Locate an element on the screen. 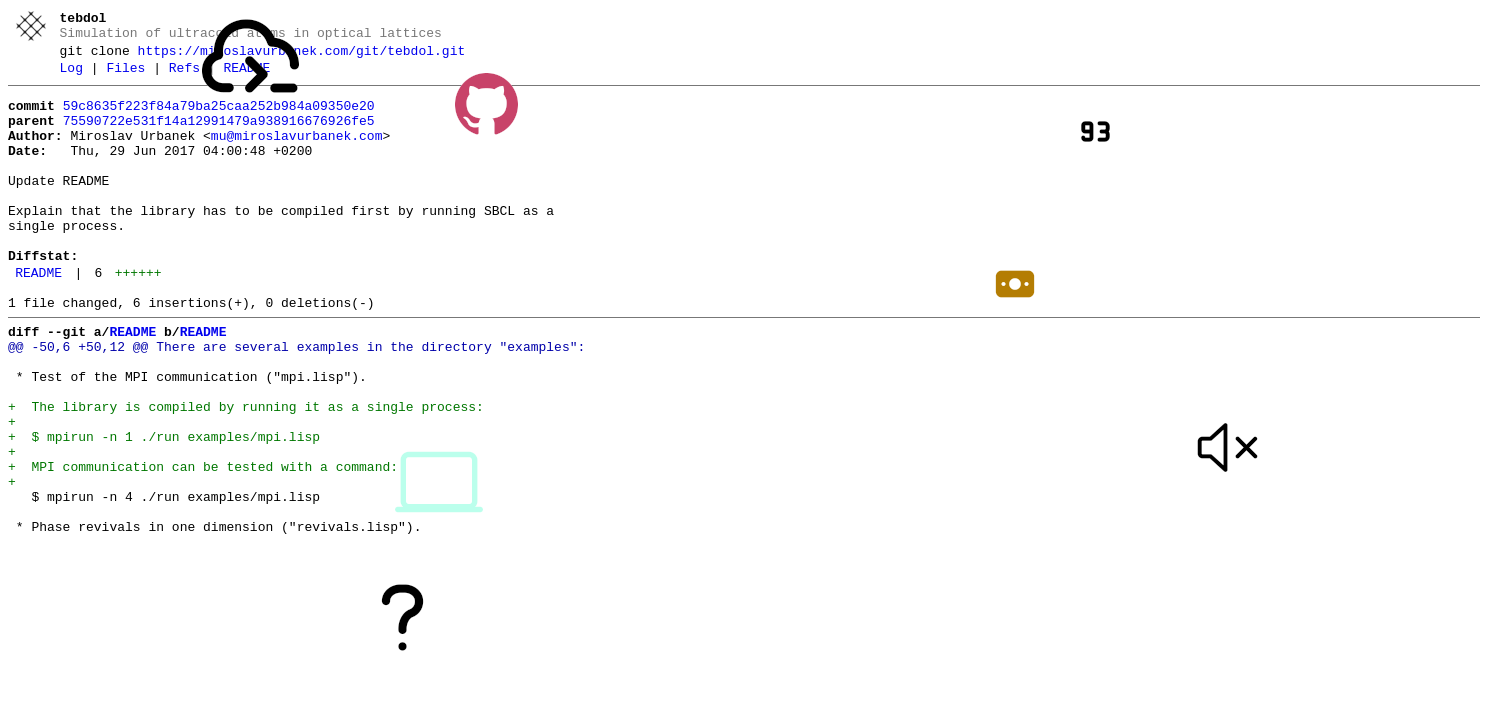 The width and height of the screenshot is (1488, 720). access help or support is located at coordinates (402, 617).